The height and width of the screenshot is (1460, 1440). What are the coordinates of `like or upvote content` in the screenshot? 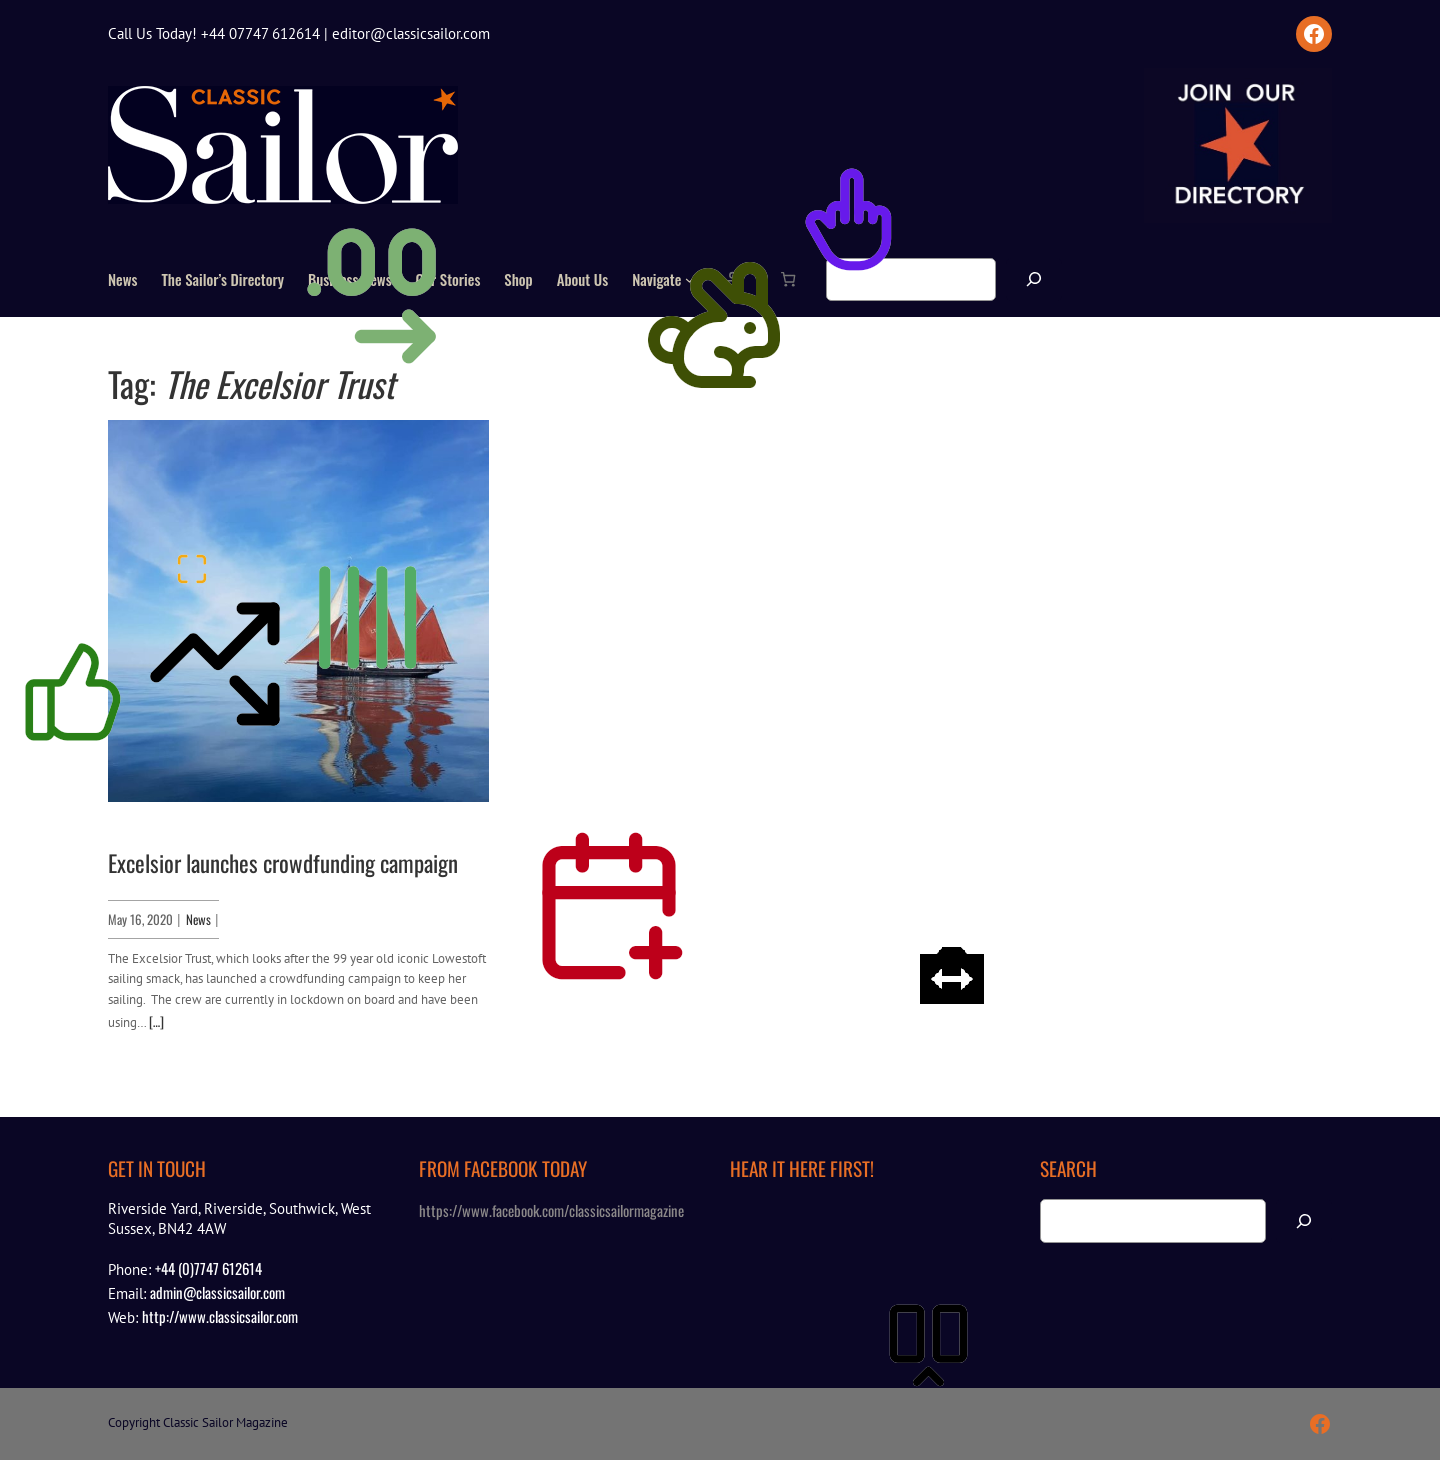 It's located at (71, 694).